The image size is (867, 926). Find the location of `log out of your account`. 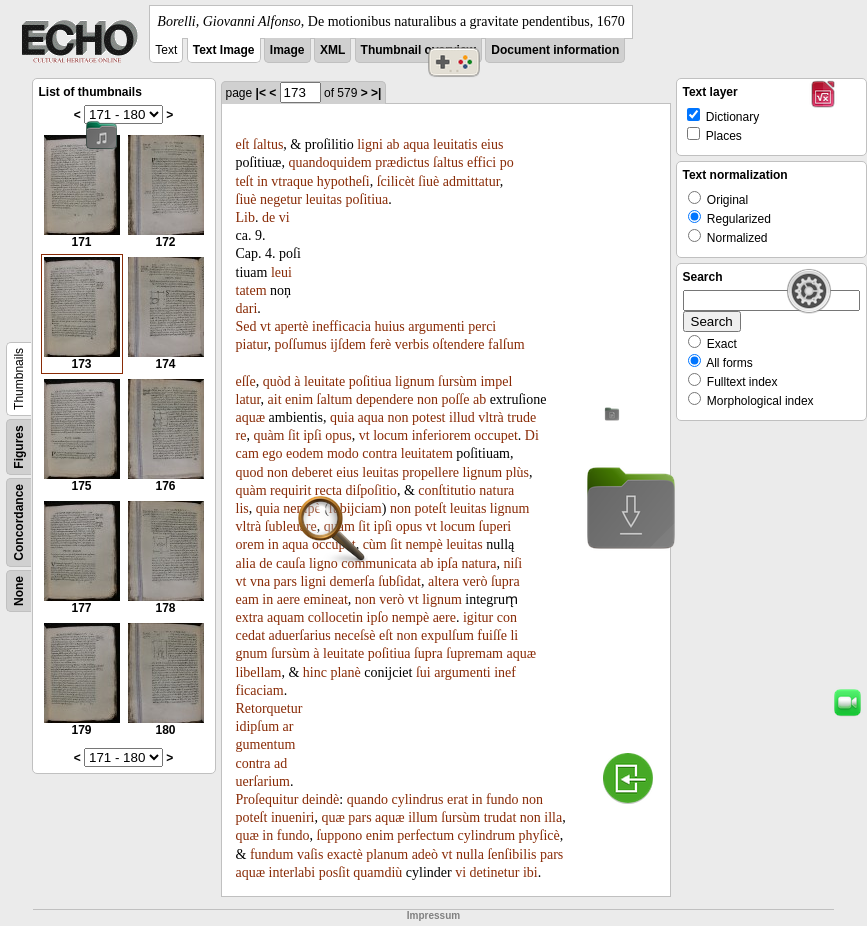

log out of your account is located at coordinates (628, 778).